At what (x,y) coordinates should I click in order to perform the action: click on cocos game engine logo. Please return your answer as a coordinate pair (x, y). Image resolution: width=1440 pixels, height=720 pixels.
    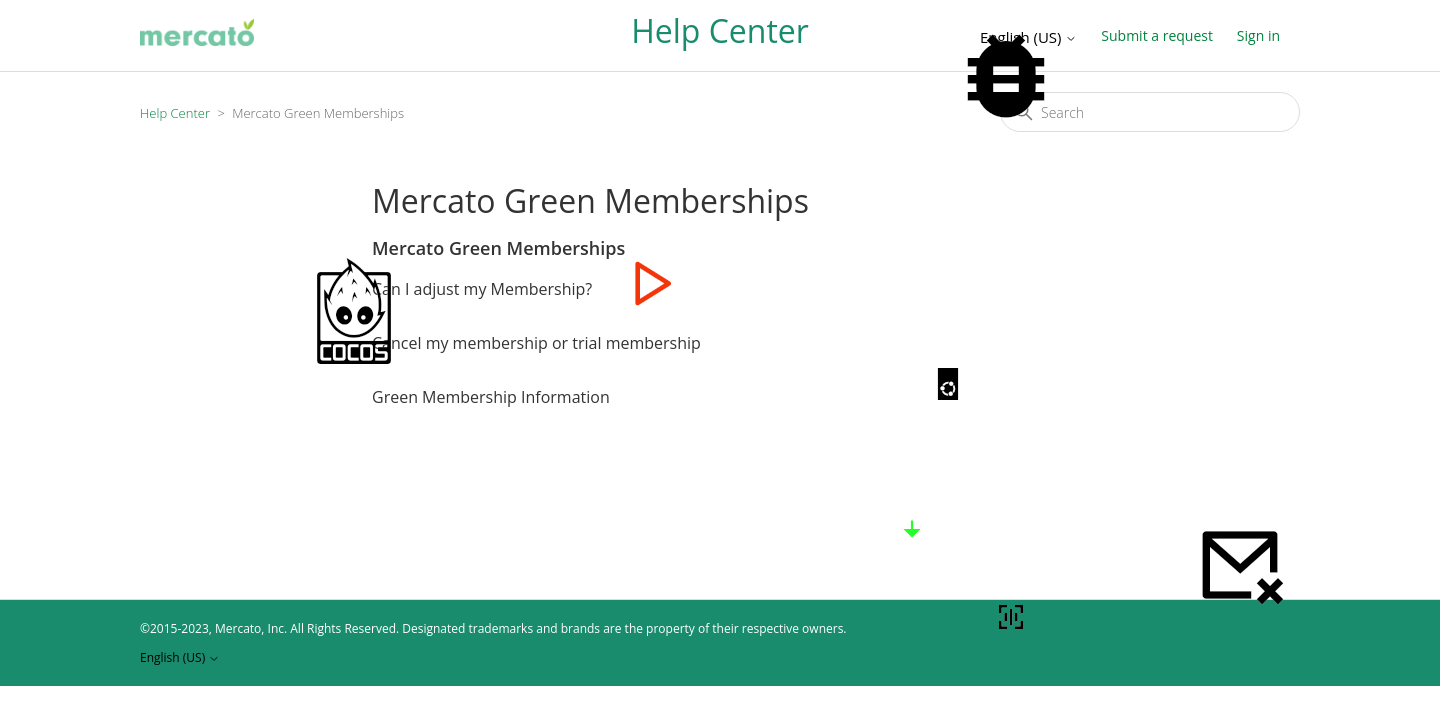
    Looking at the image, I should click on (354, 311).